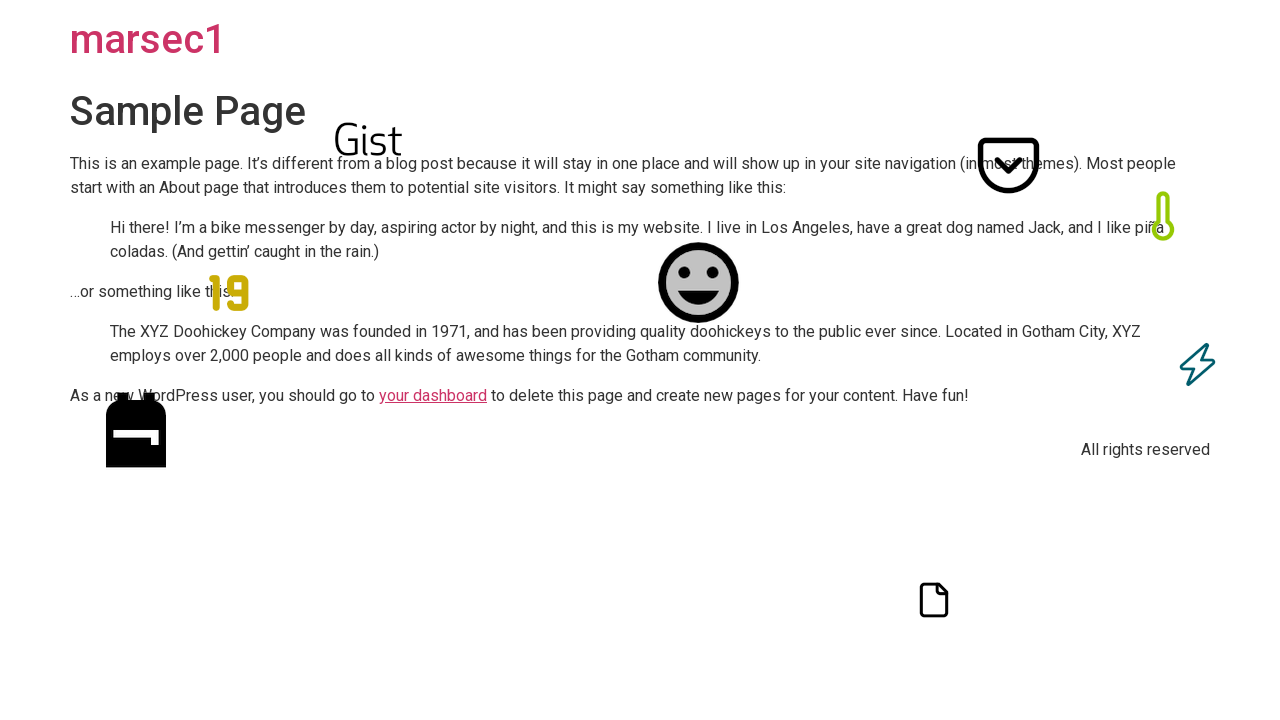  What do you see at coordinates (227, 293) in the screenshot?
I see `indicates 19 items or notifications` at bounding box center [227, 293].